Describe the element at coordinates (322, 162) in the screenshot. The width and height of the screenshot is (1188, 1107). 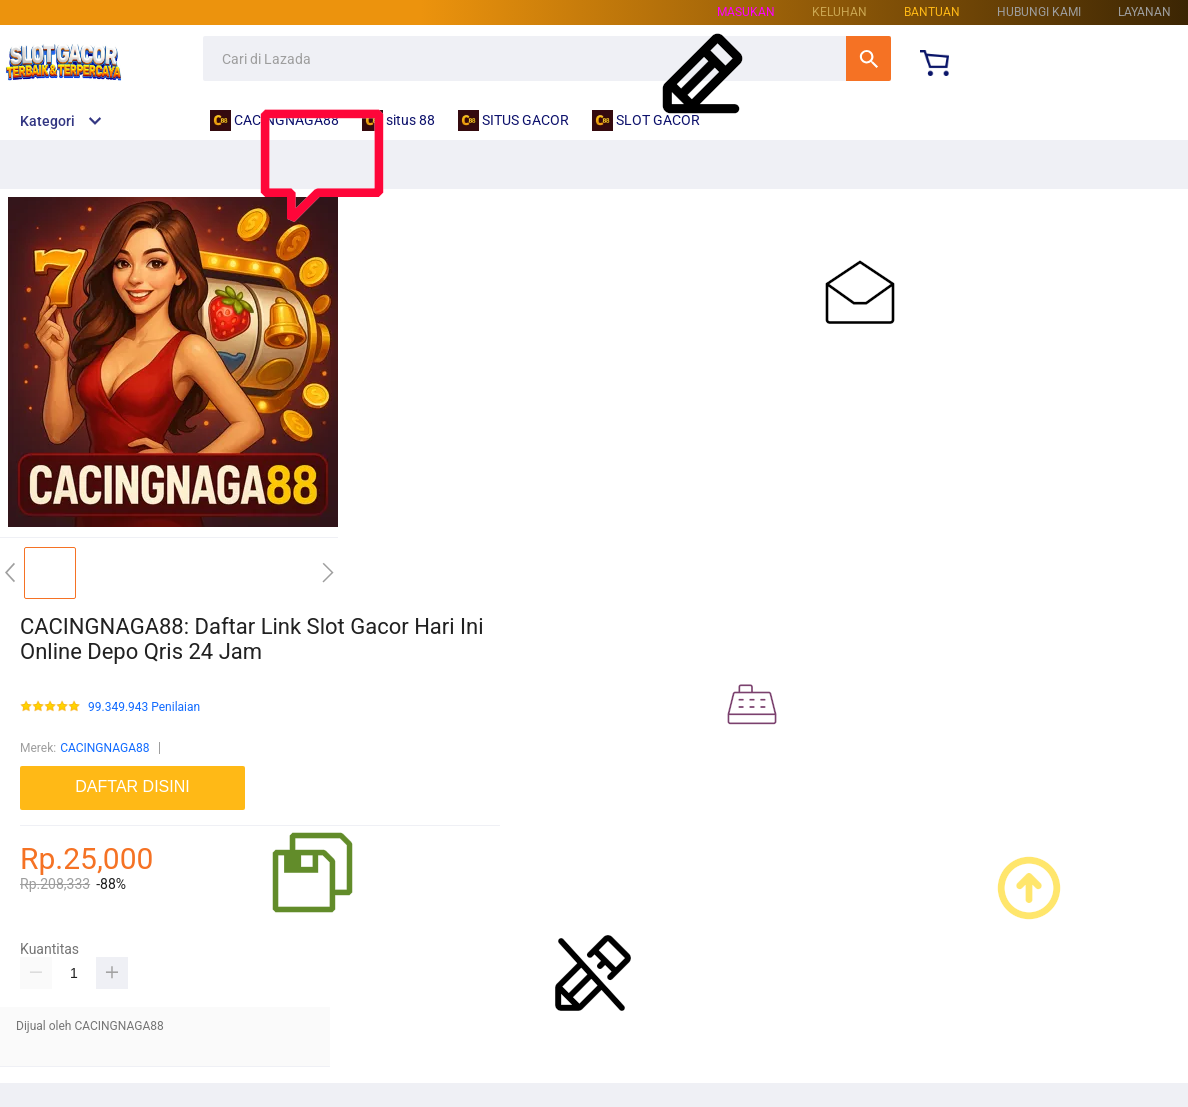
I see `open comments section` at that location.